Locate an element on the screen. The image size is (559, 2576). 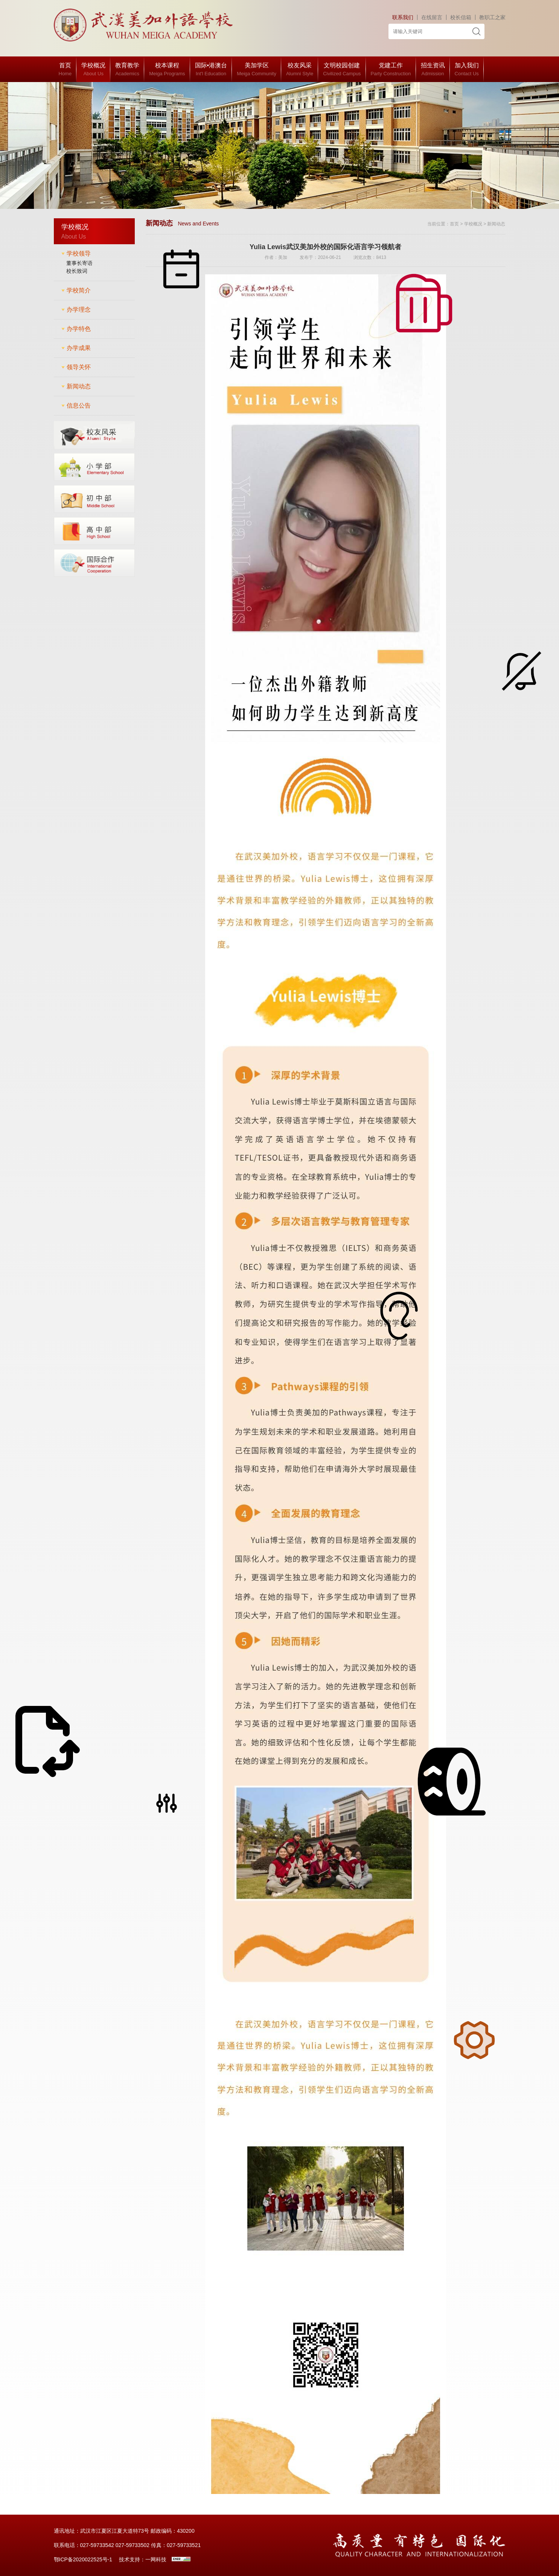
adjust settings or preferences is located at coordinates (166, 1803).